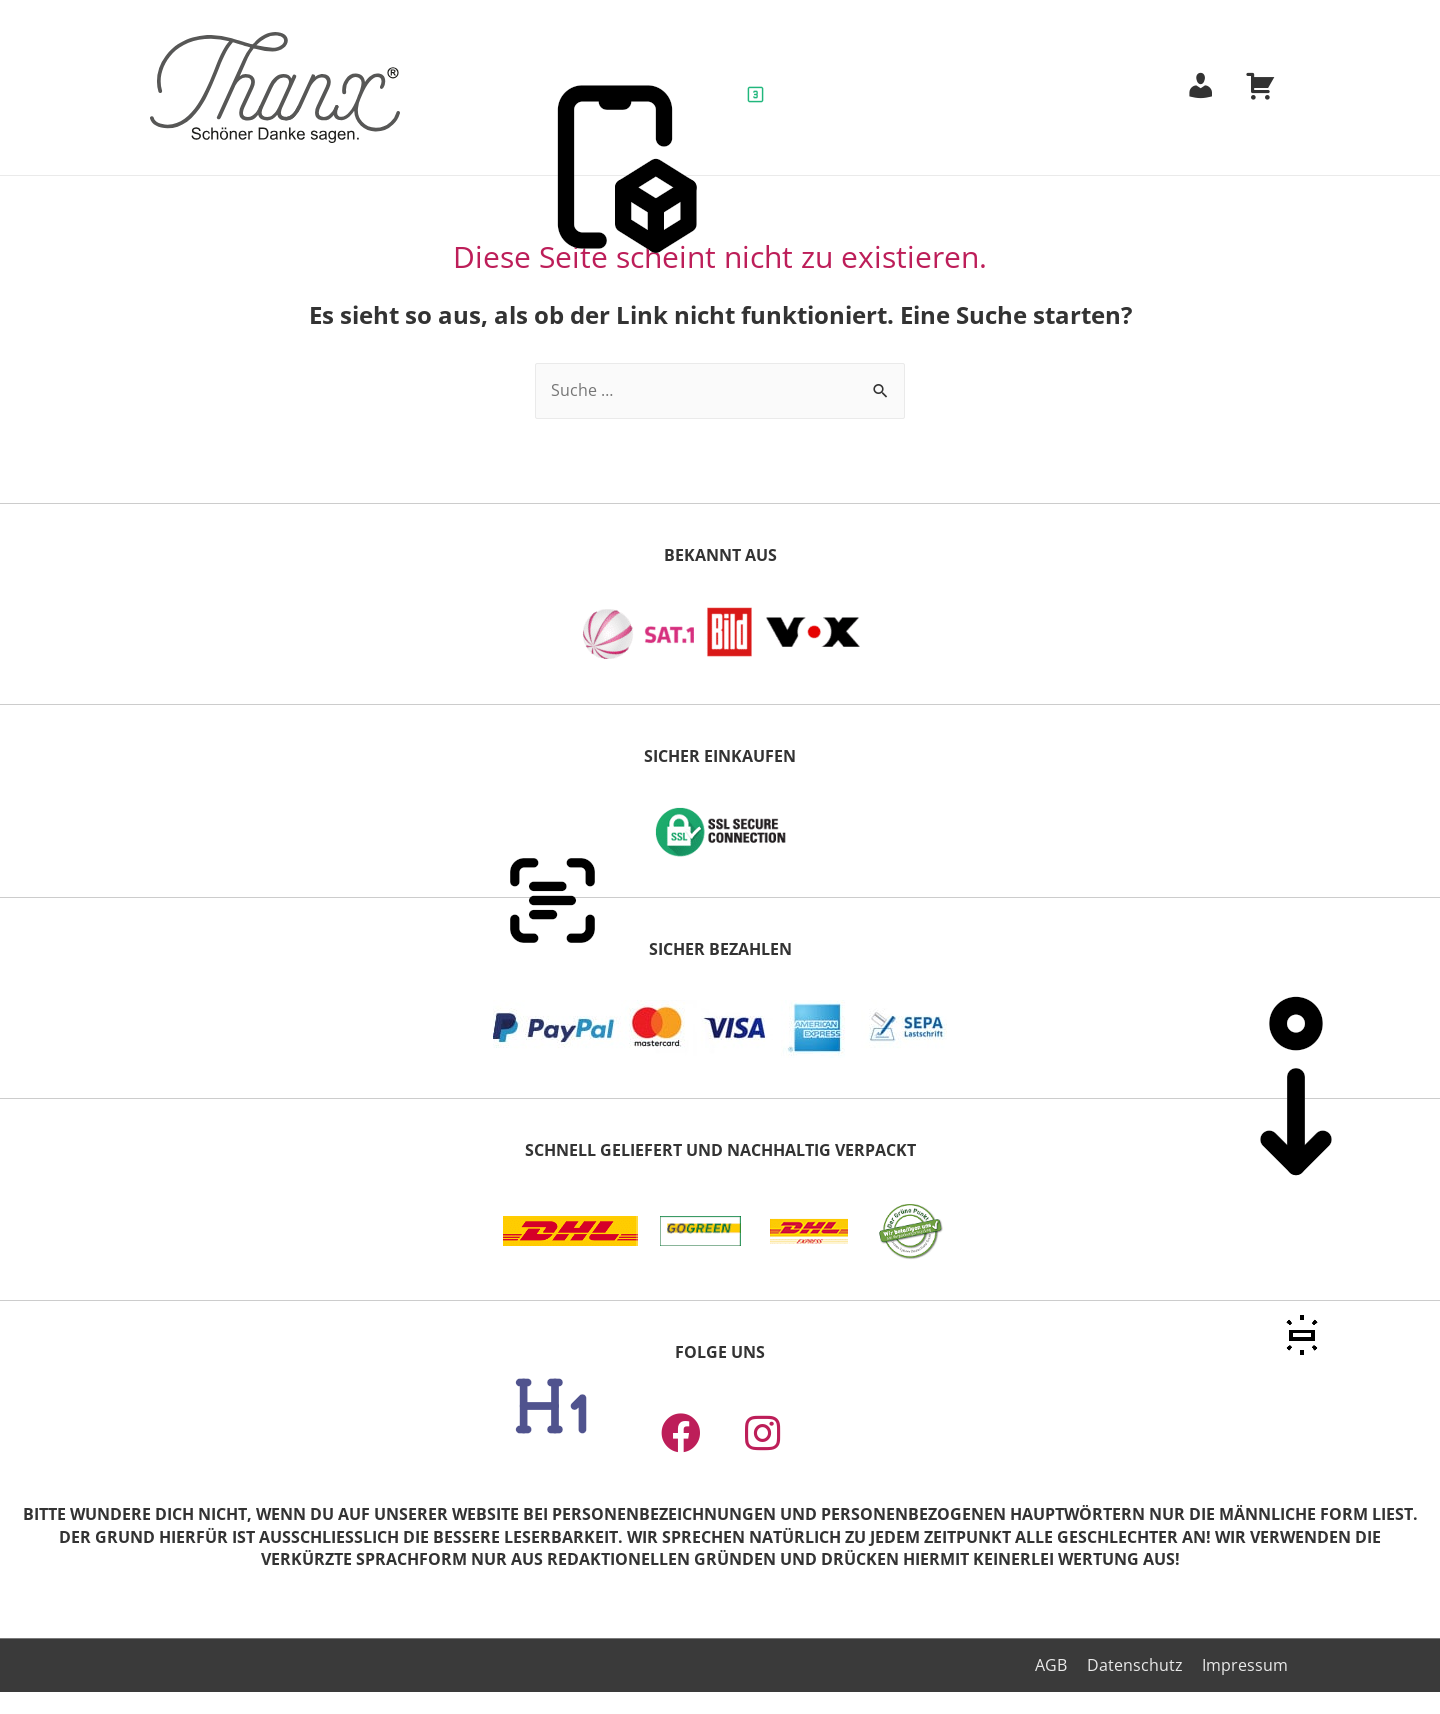 This screenshot has height=1714, width=1440. I want to click on select option 3 from a numbered list, so click(755, 94).